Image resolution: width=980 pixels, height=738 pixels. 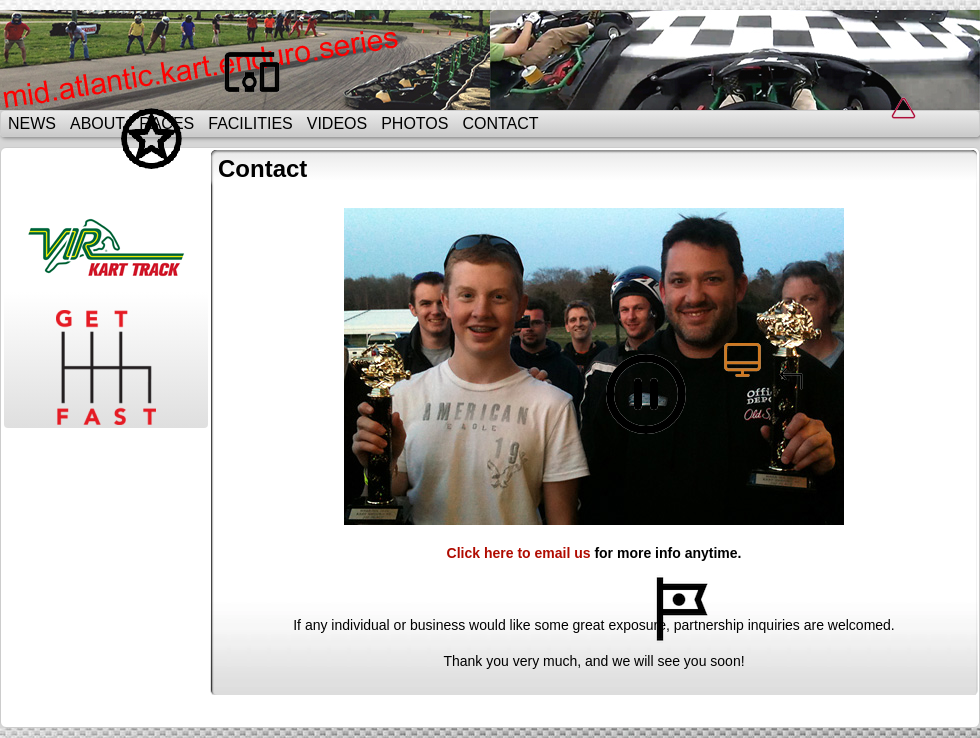 What do you see at coordinates (646, 394) in the screenshot?
I see `pause media playback` at bounding box center [646, 394].